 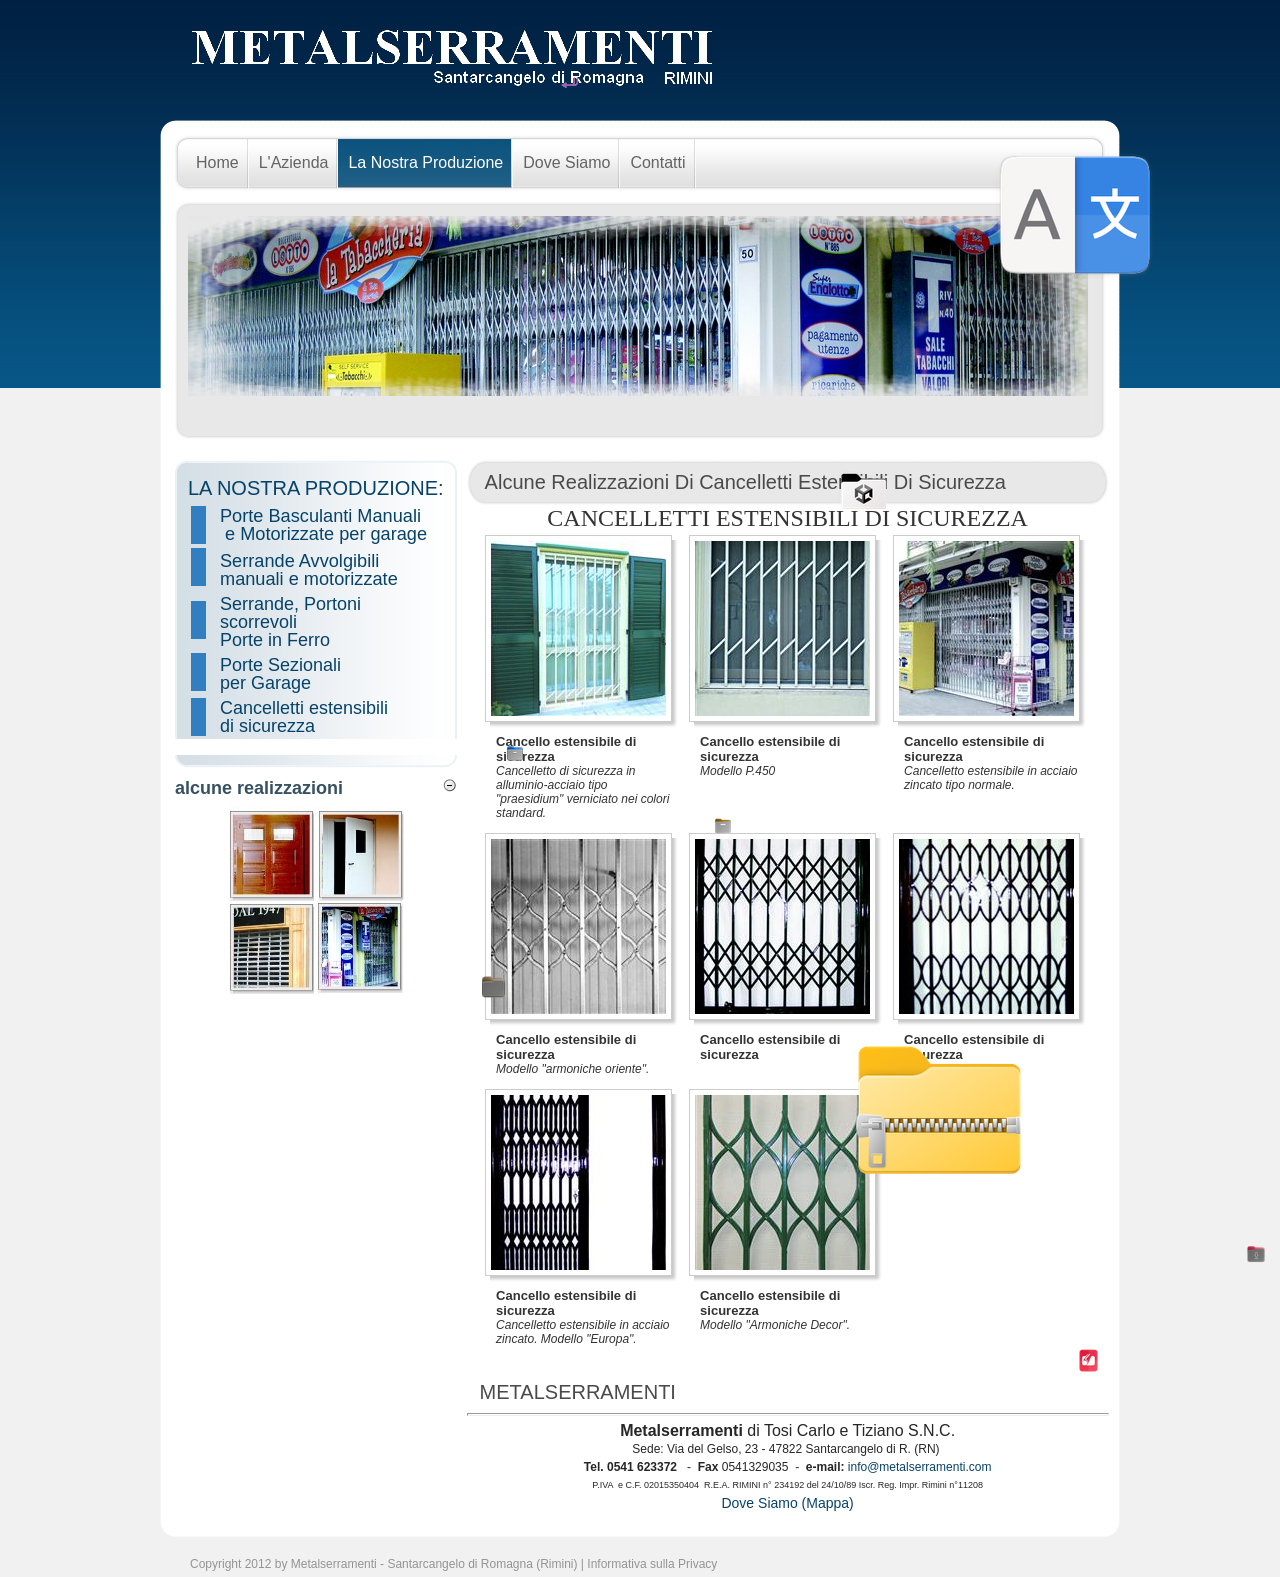 What do you see at coordinates (493, 986) in the screenshot?
I see `open folder to view contents` at bounding box center [493, 986].